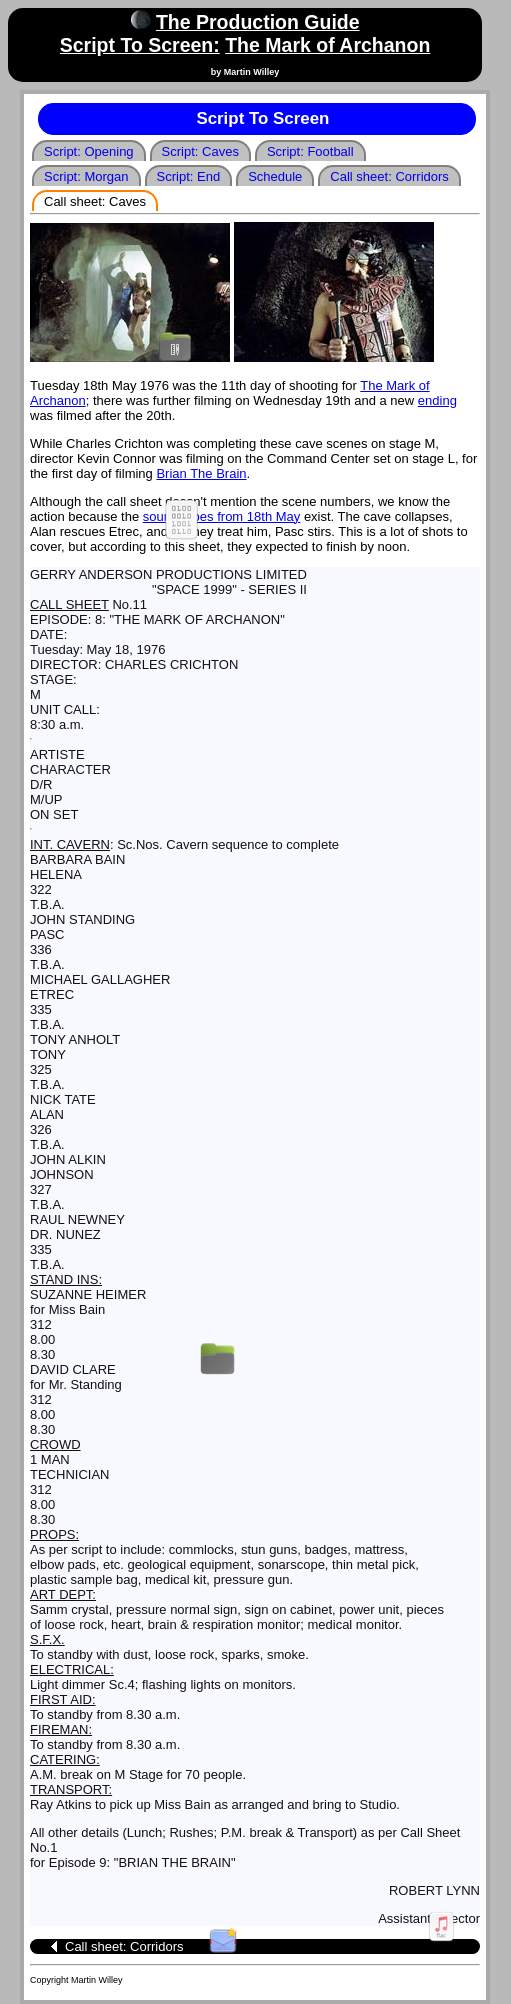  What do you see at coordinates (441, 1926) in the screenshot?
I see `a flac audio file` at bounding box center [441, 1926].